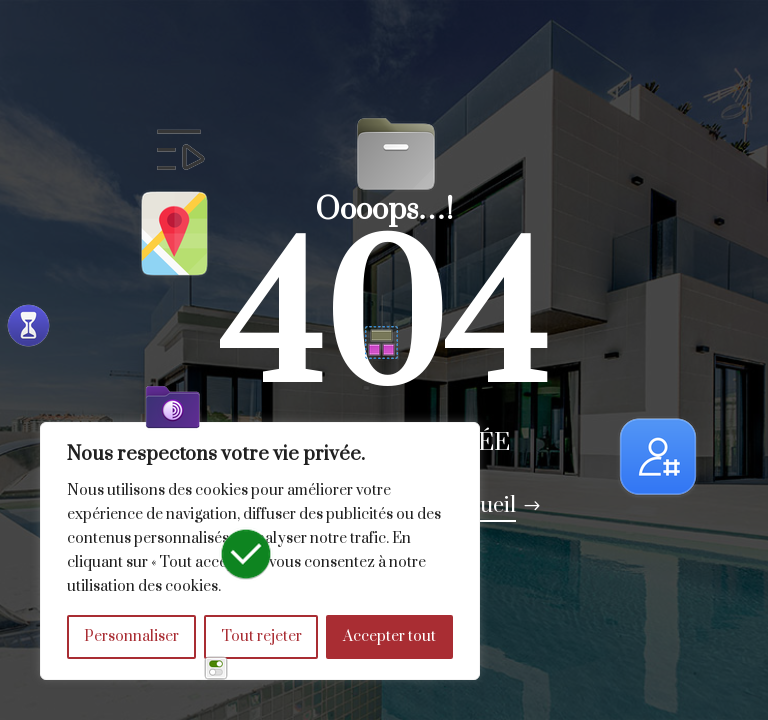 This screenshot has width=768, height=720. I want to click on view or manage the play queue, so click(179, 148).